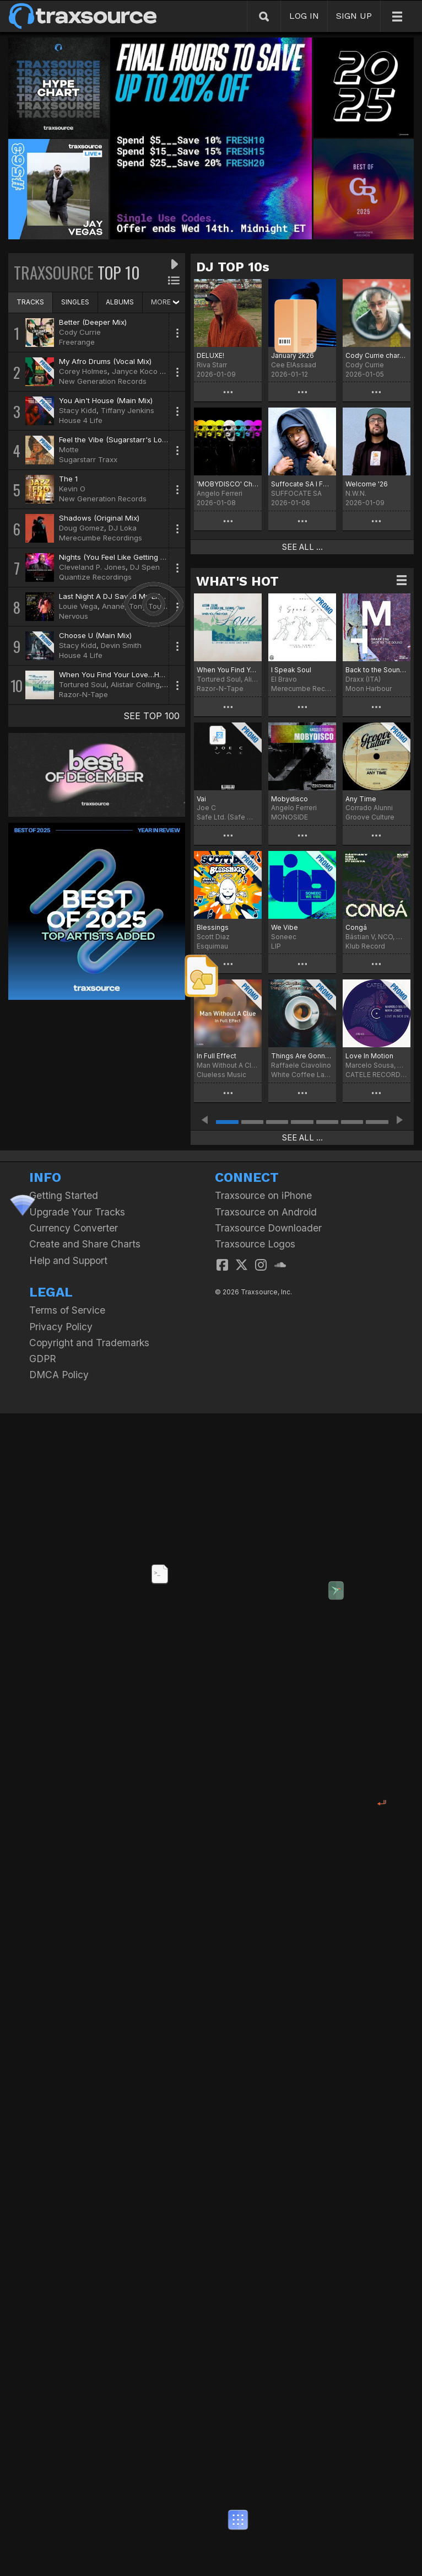 Image resolution: width=422 pixels, height=2576 pixels. Describe the element at coordinates (295, 326) in the screenshot. I see `compressed or archived file type` at that location.